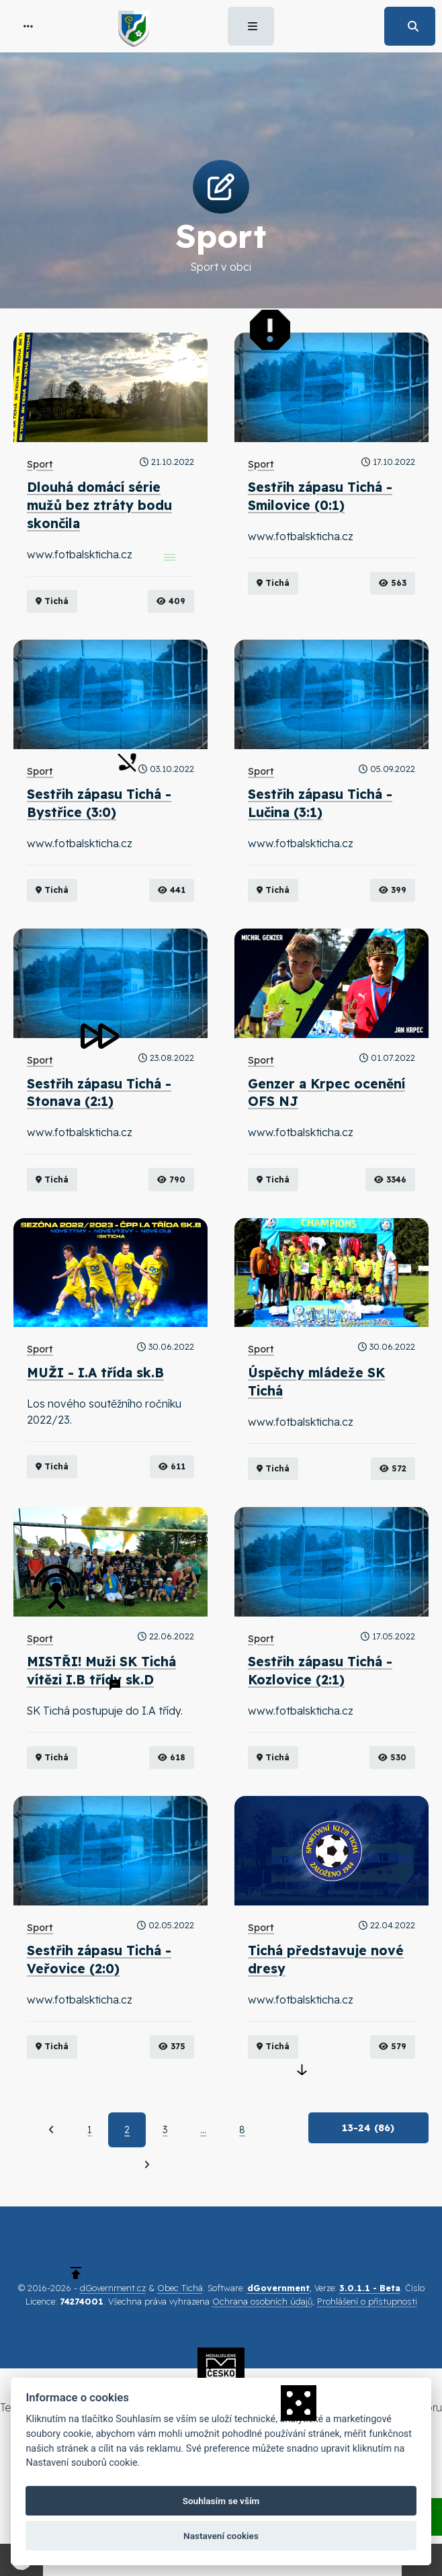 The width and height of the screenshot is (442, 2576). I want to click on access casino or gambling games, so click(298, 2403).